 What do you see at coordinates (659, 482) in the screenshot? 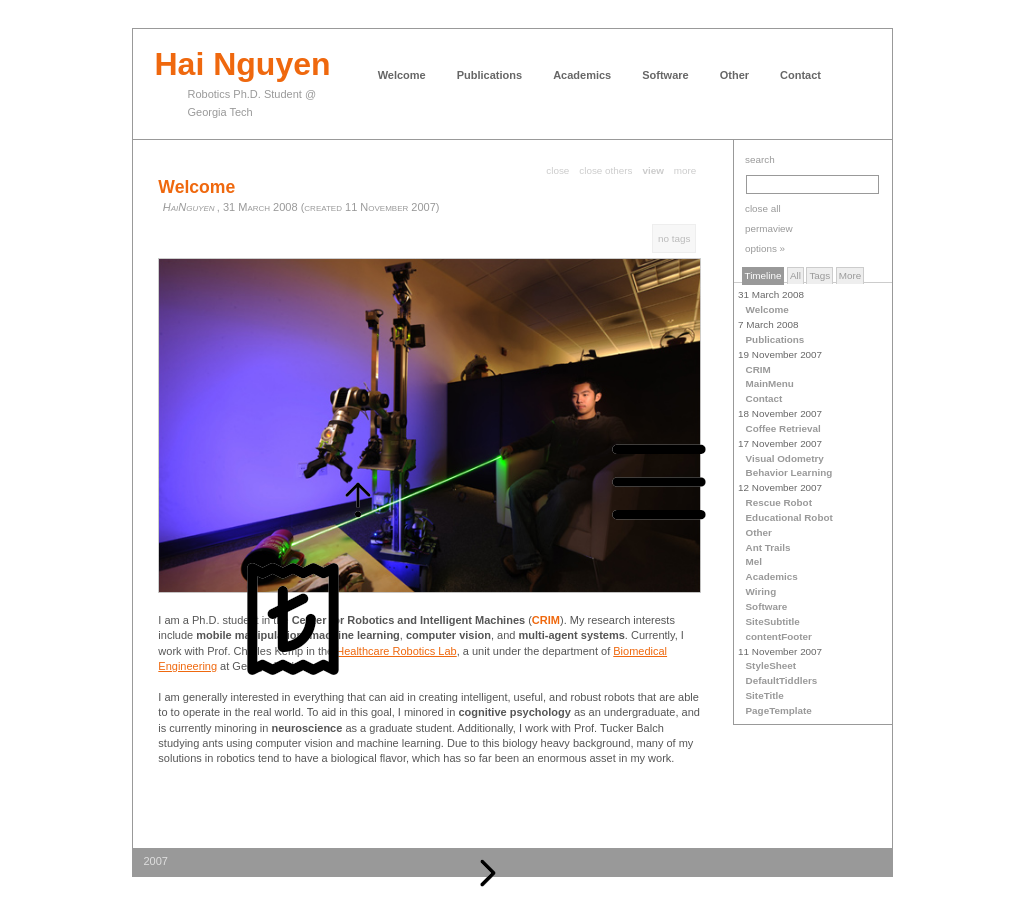
I see `justify text alignment` at bounding box center [659, 482].